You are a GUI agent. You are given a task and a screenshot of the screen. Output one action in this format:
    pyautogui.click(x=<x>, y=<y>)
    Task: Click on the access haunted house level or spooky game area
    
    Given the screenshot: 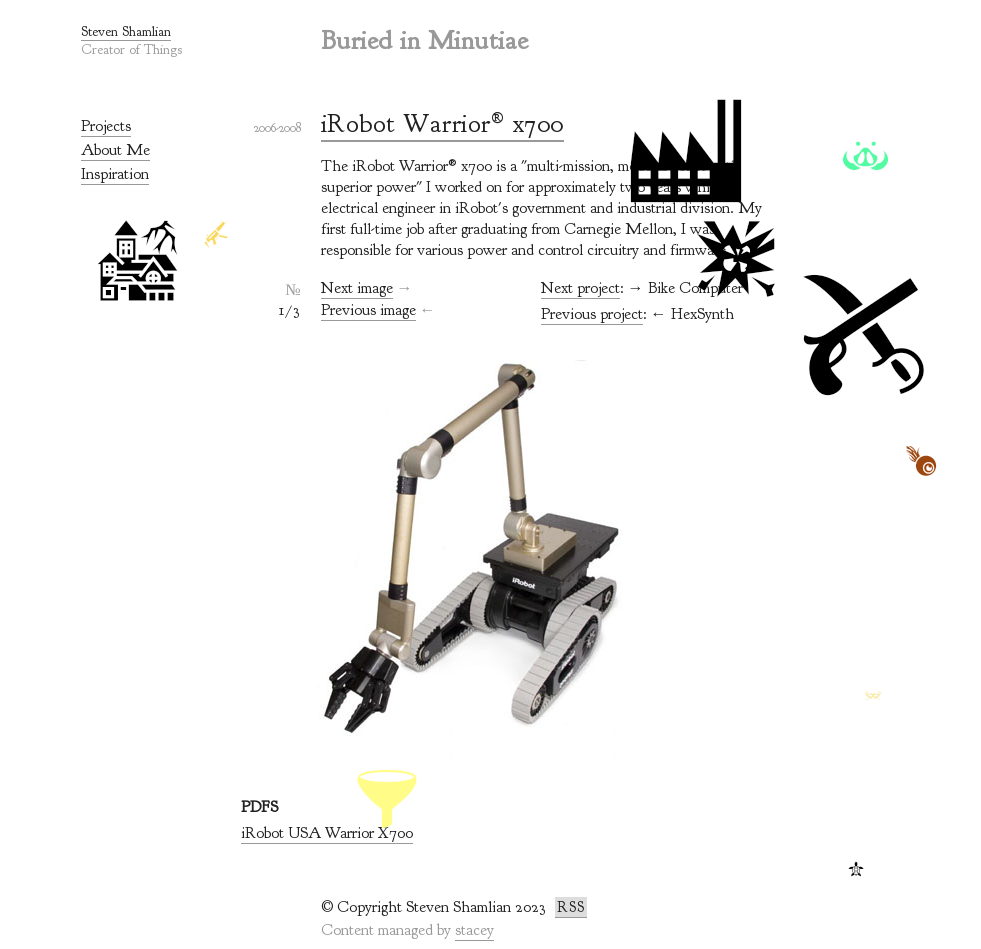 What is the action you would take?
    pyautogui.click(x=137, y=260)
    